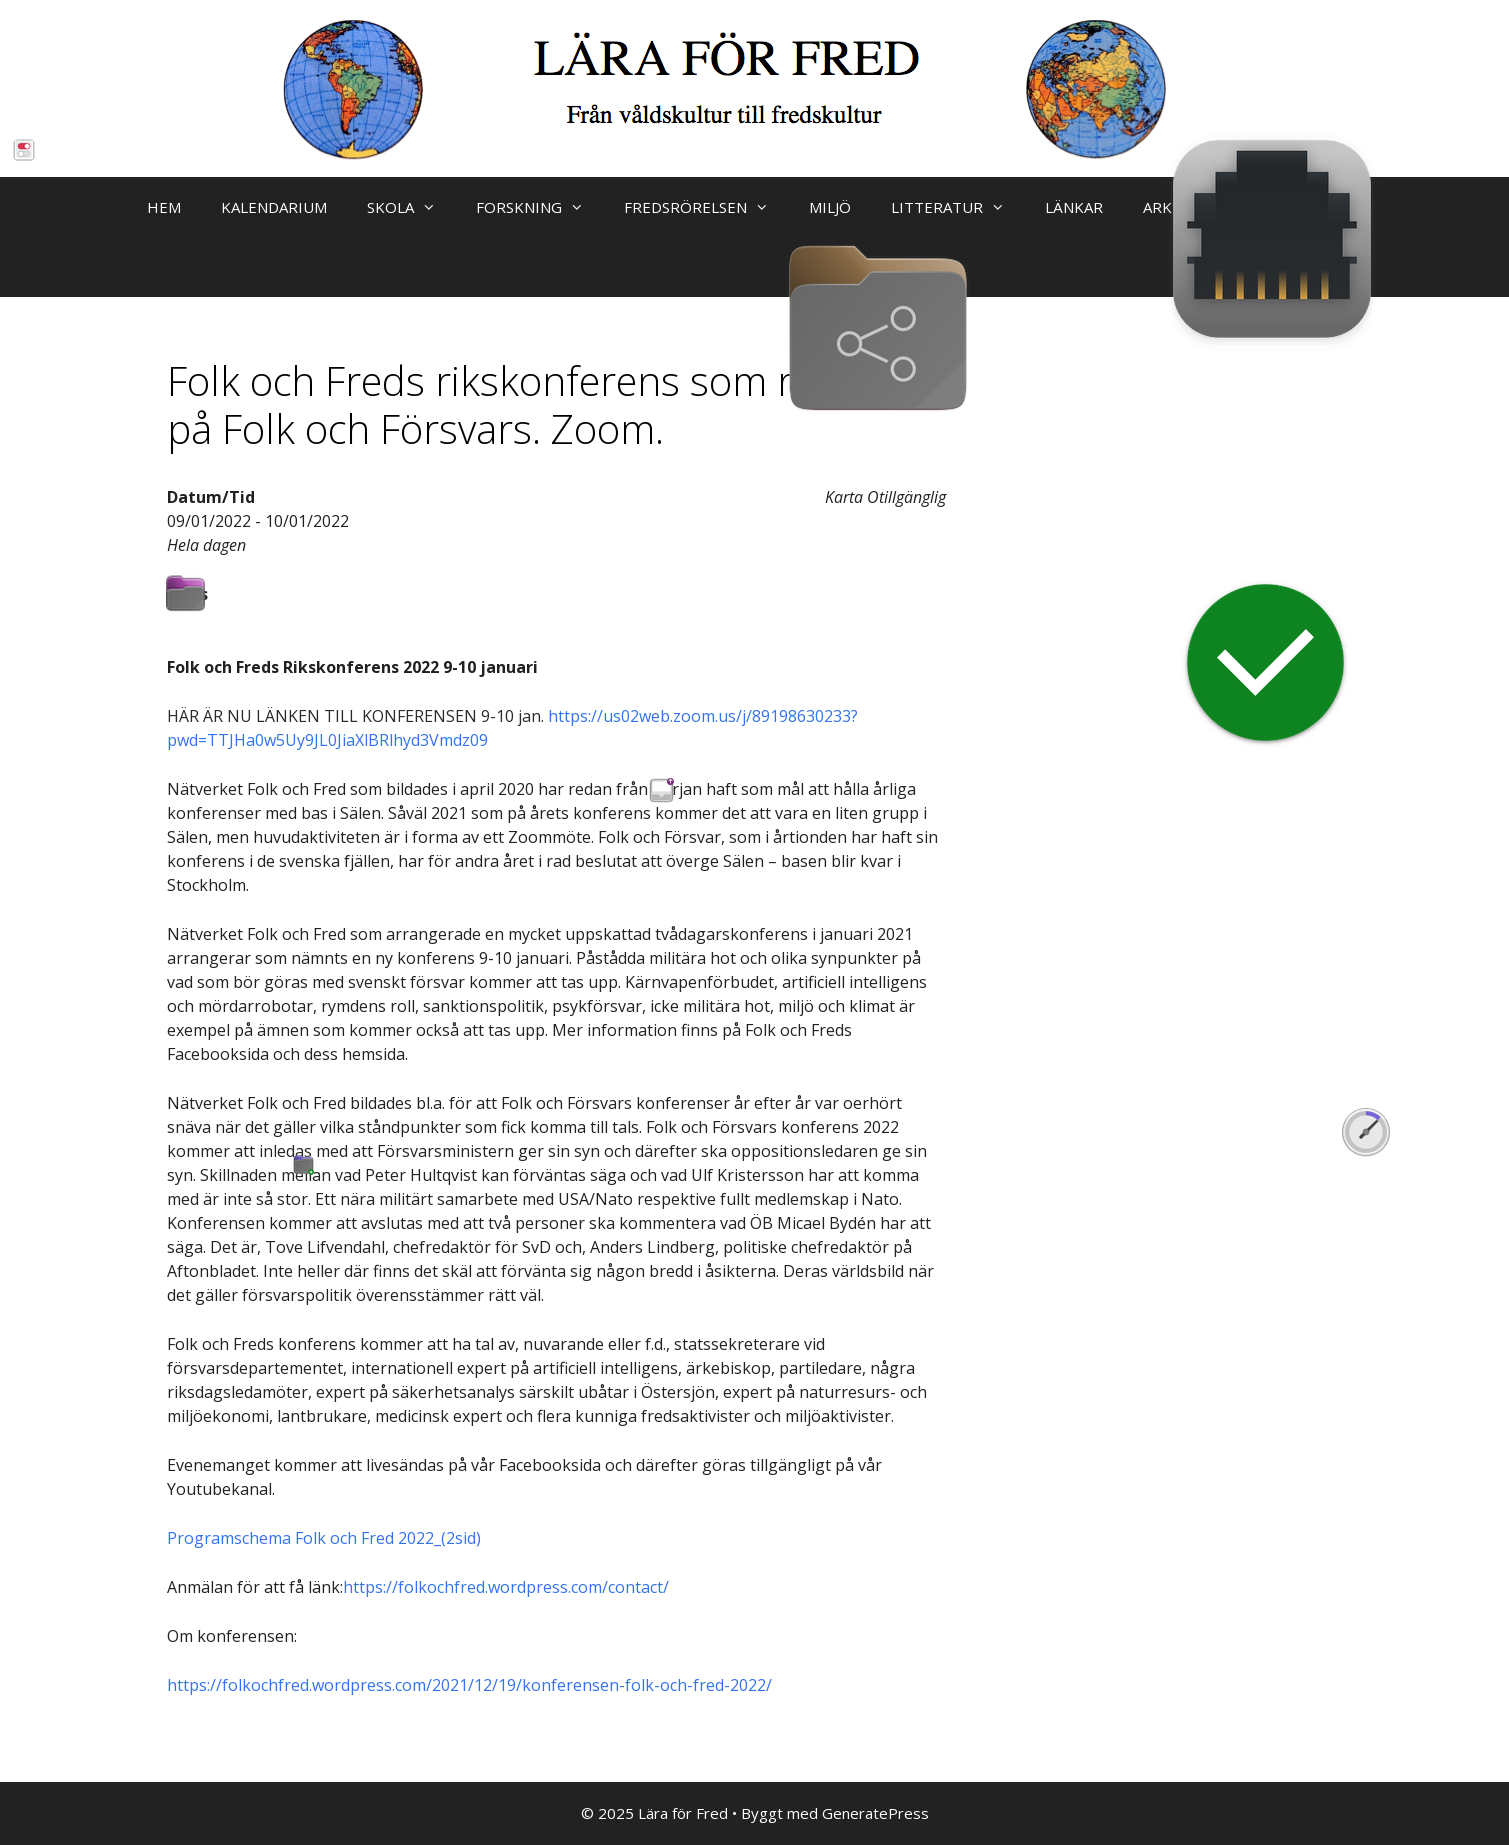 Image resolution: width=1509 pixels, height=1845 pixels. Describe the element at coordinates (185, 592) in the screenshot. I see `open folder containing files` at that location.